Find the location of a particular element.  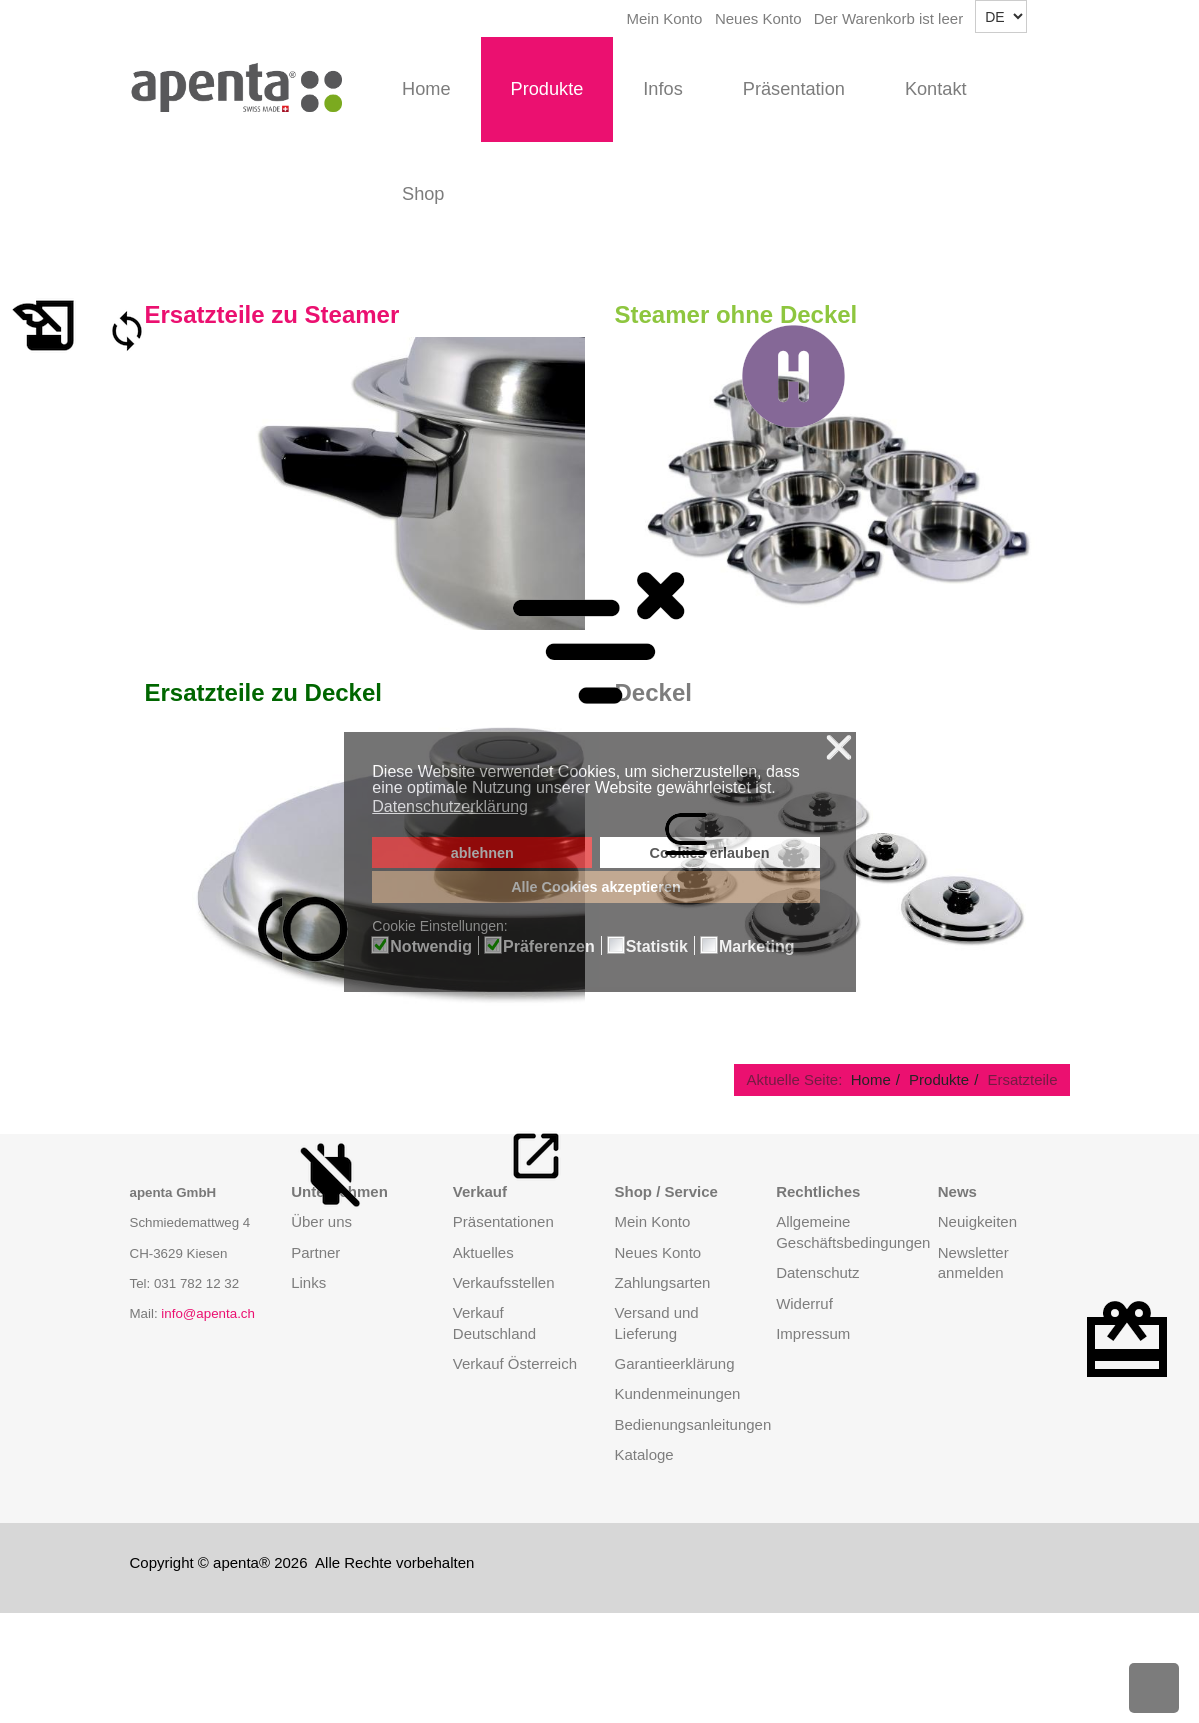

indicates a hospital or medical facility nearby is located at coordinates (793, 376).